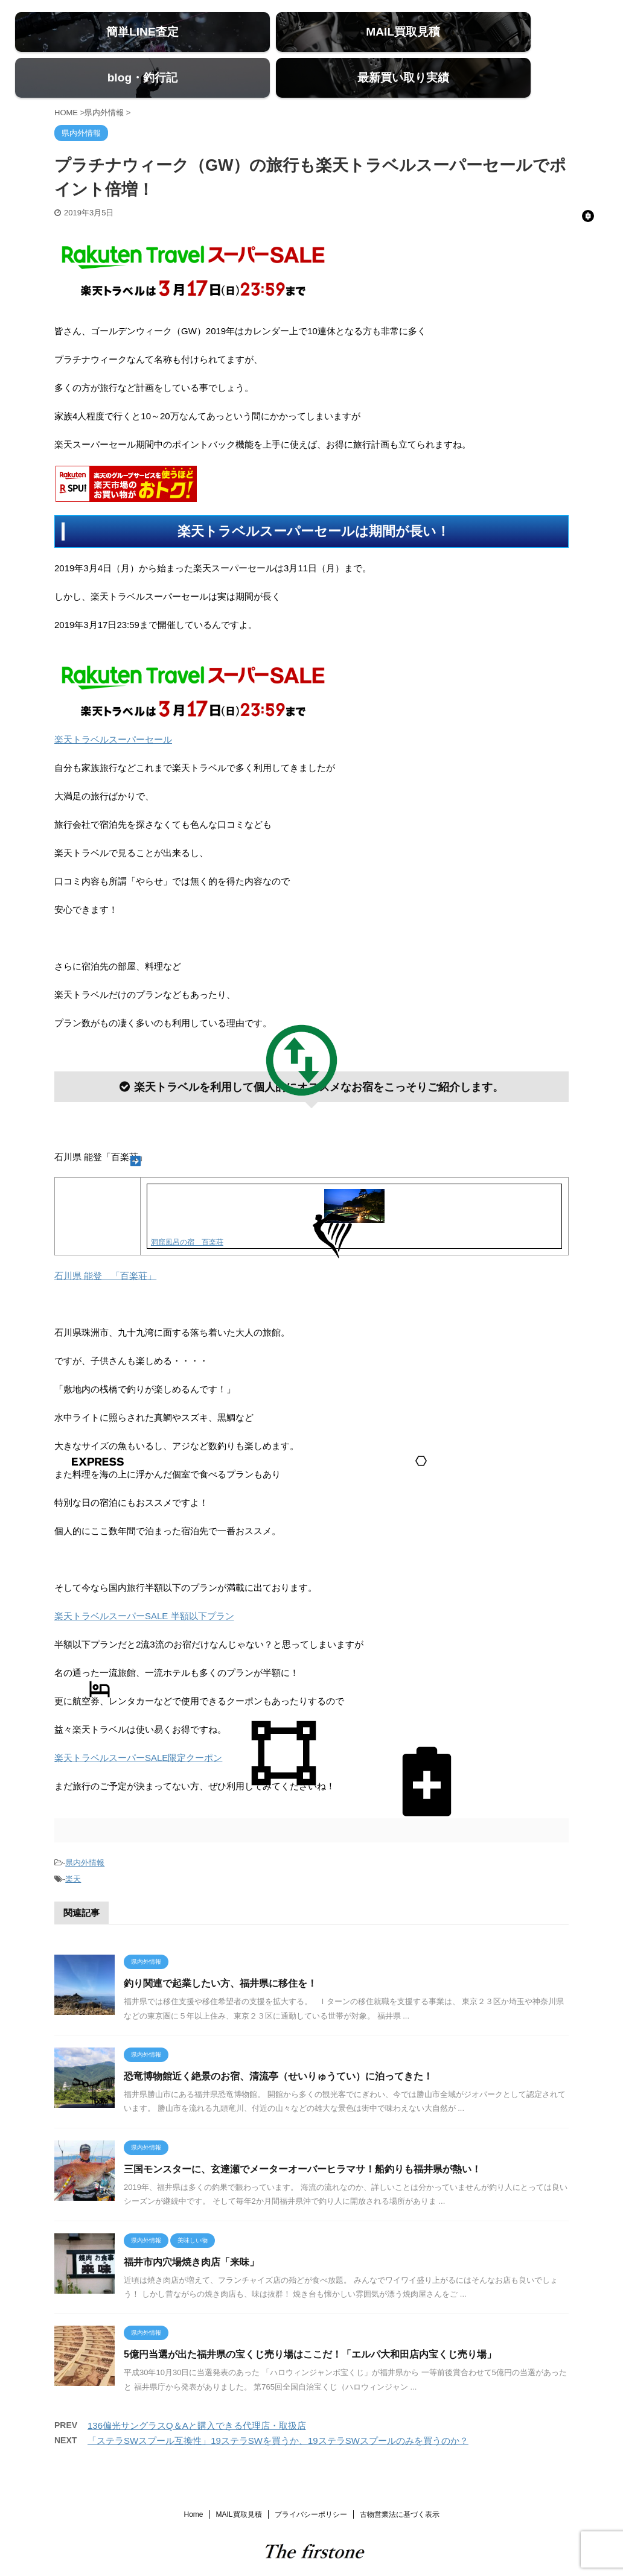  I want to click on swap or exchange currency, so click(301, 1060).